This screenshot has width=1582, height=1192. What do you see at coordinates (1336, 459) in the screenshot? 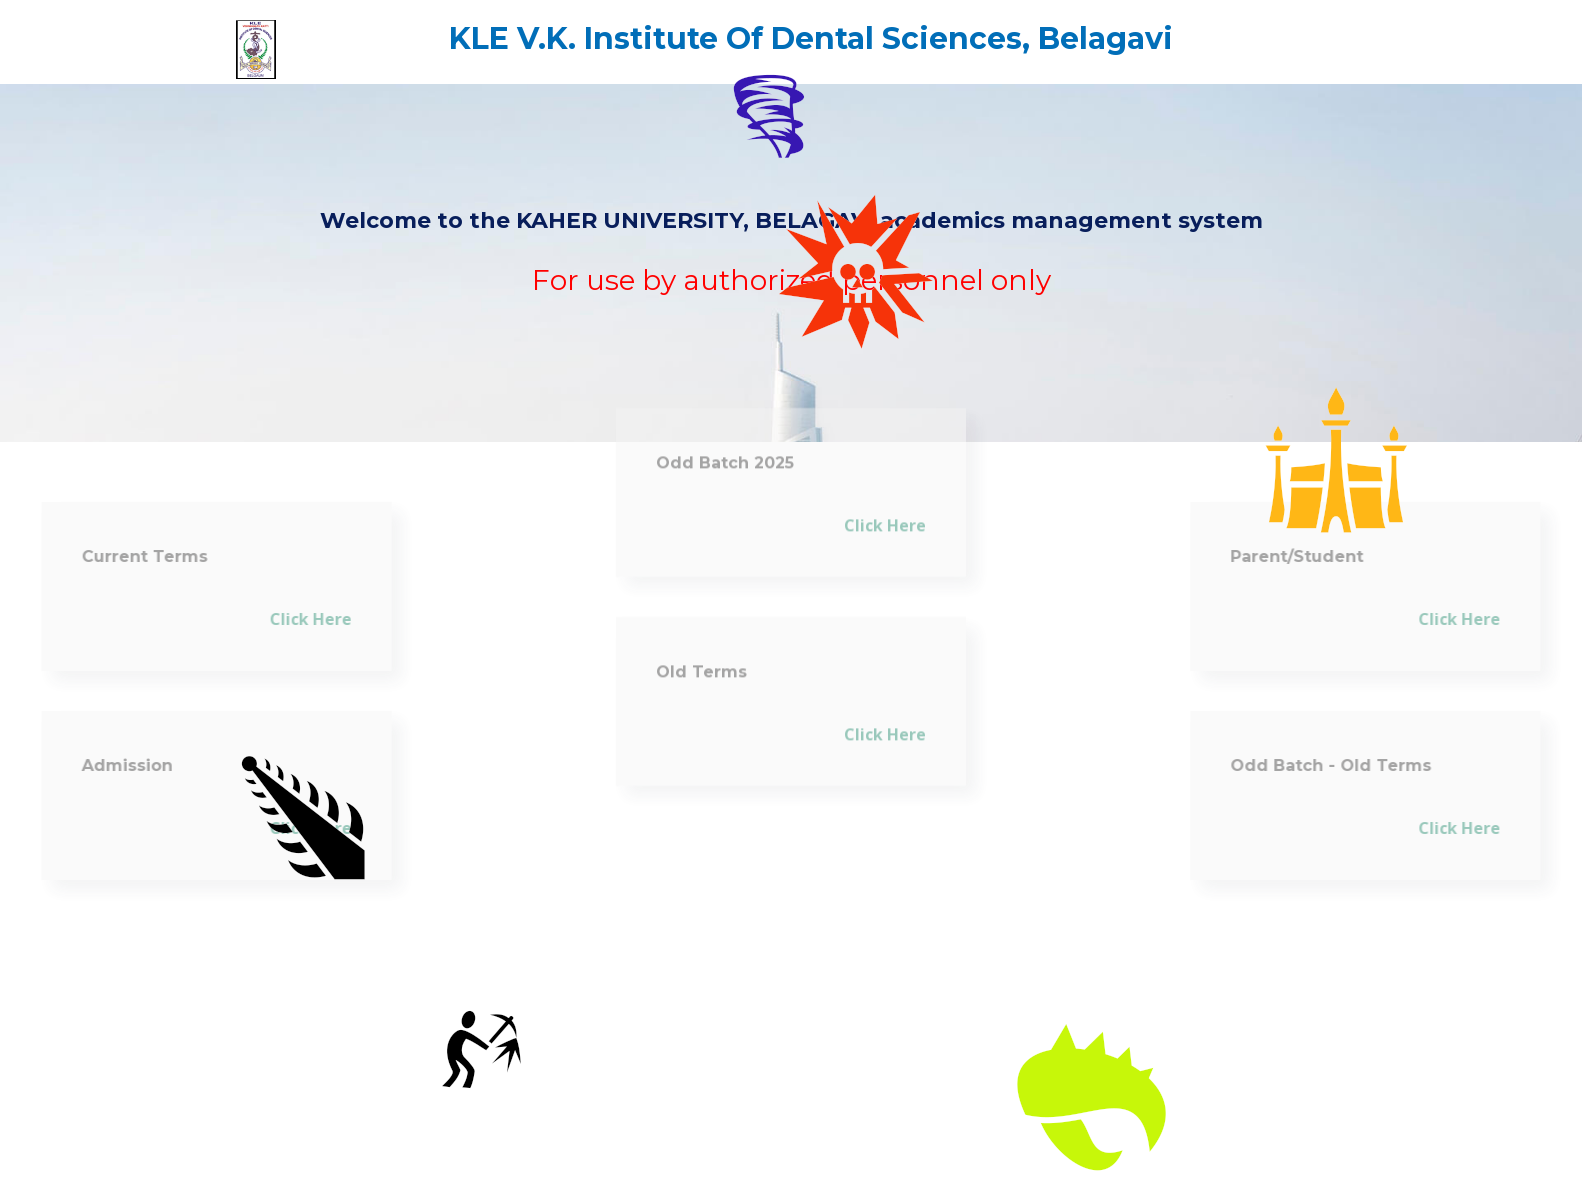
I see `access the castle or fortress location` at bounding box center [1336, 459].